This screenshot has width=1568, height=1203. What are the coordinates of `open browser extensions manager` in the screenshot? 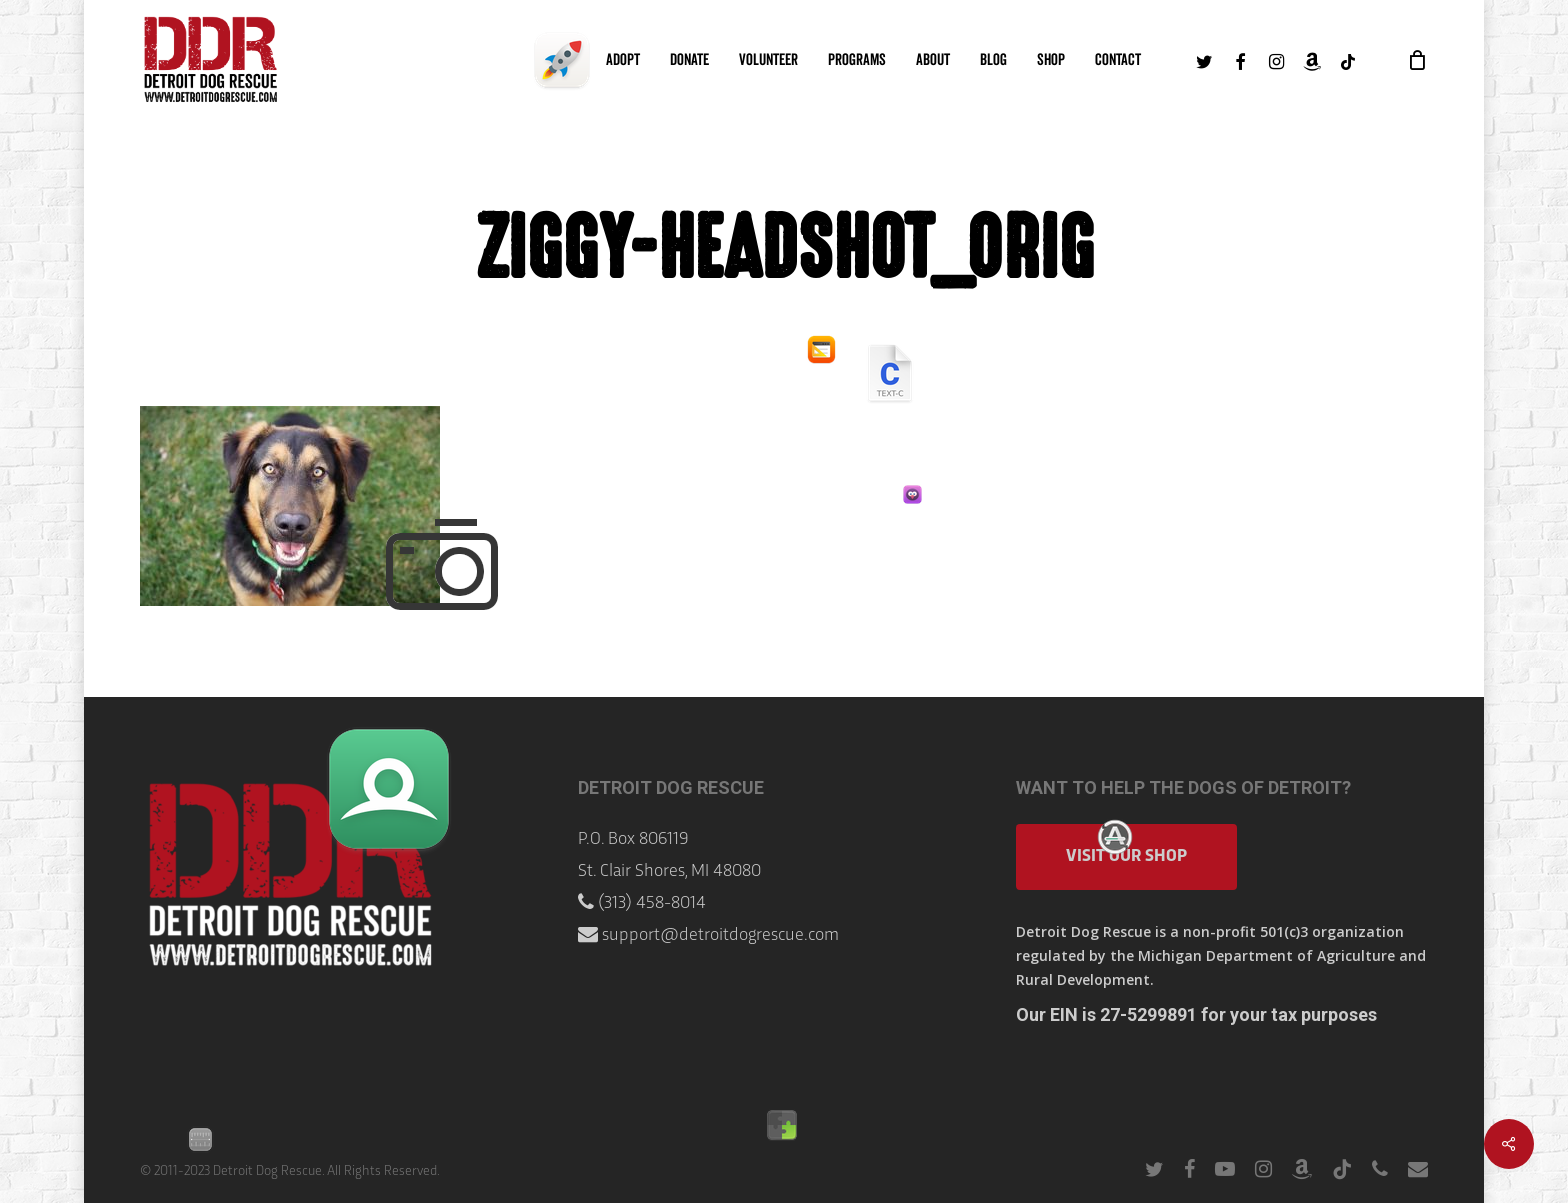 It's located at (782, 1125).